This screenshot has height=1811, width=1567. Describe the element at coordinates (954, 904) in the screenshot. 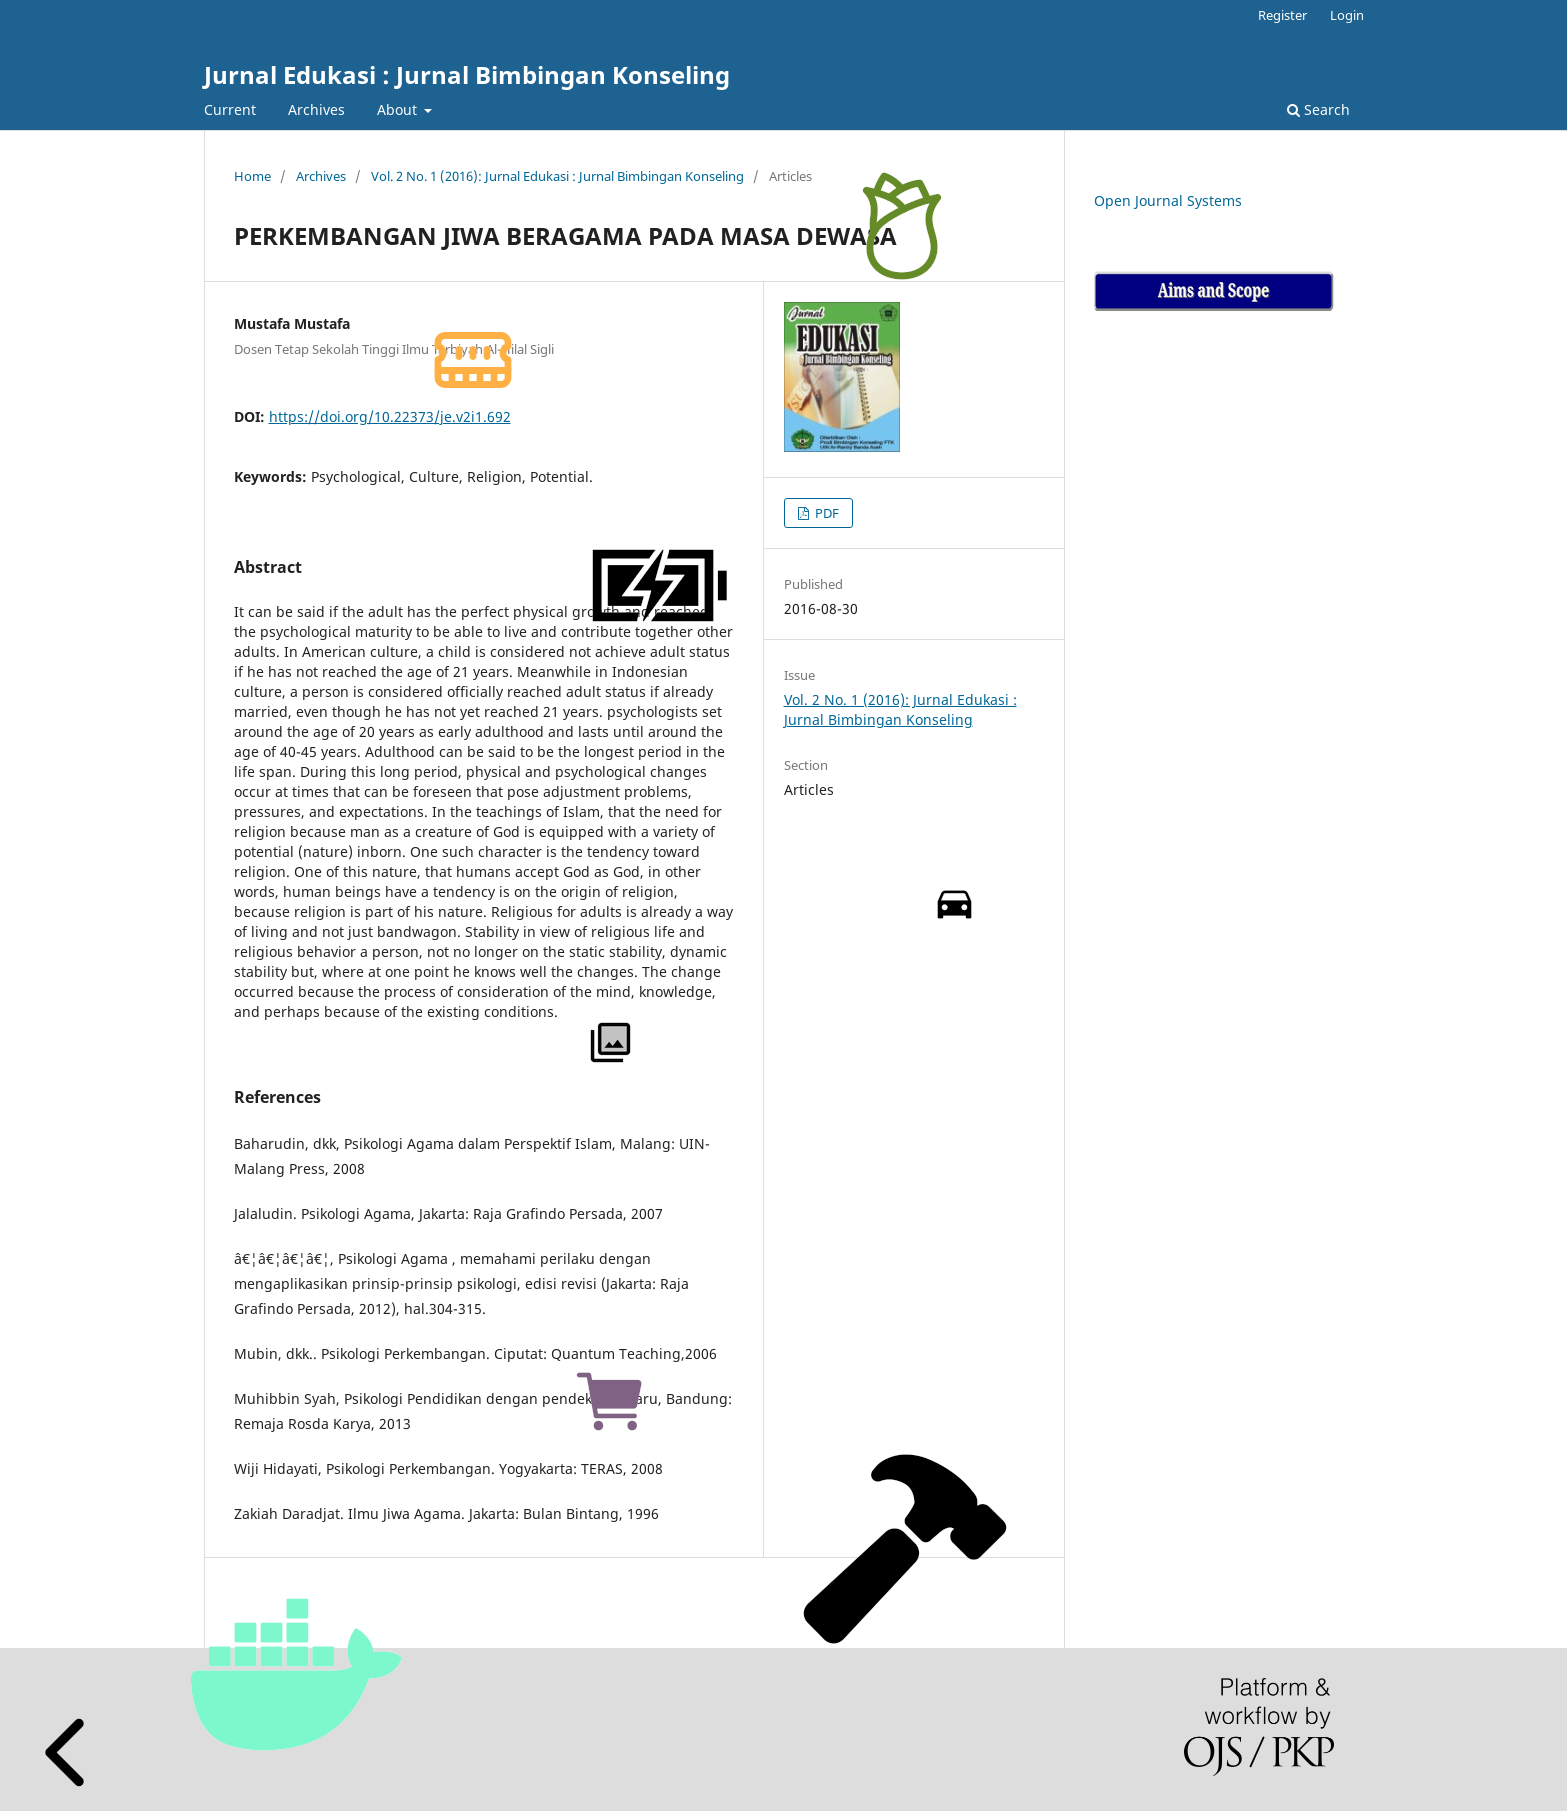

I see `access vehicle or car-related settings` at that location.